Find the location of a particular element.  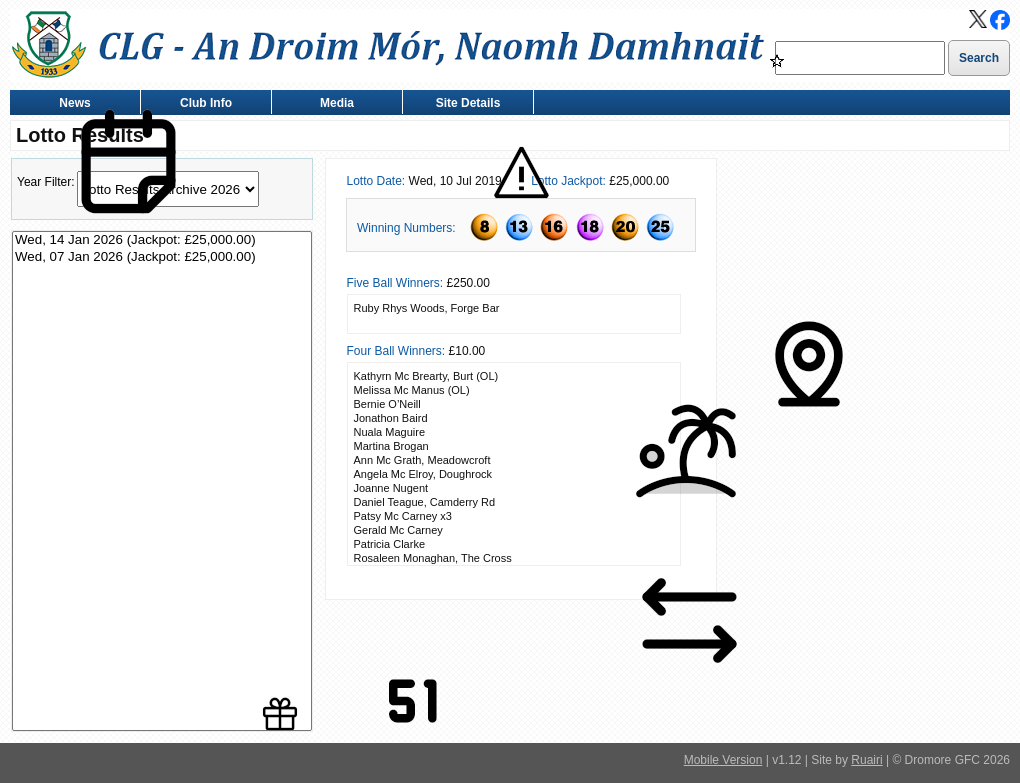

indicates item number 51 in a list or sequence is located at coordinates (415, 701).